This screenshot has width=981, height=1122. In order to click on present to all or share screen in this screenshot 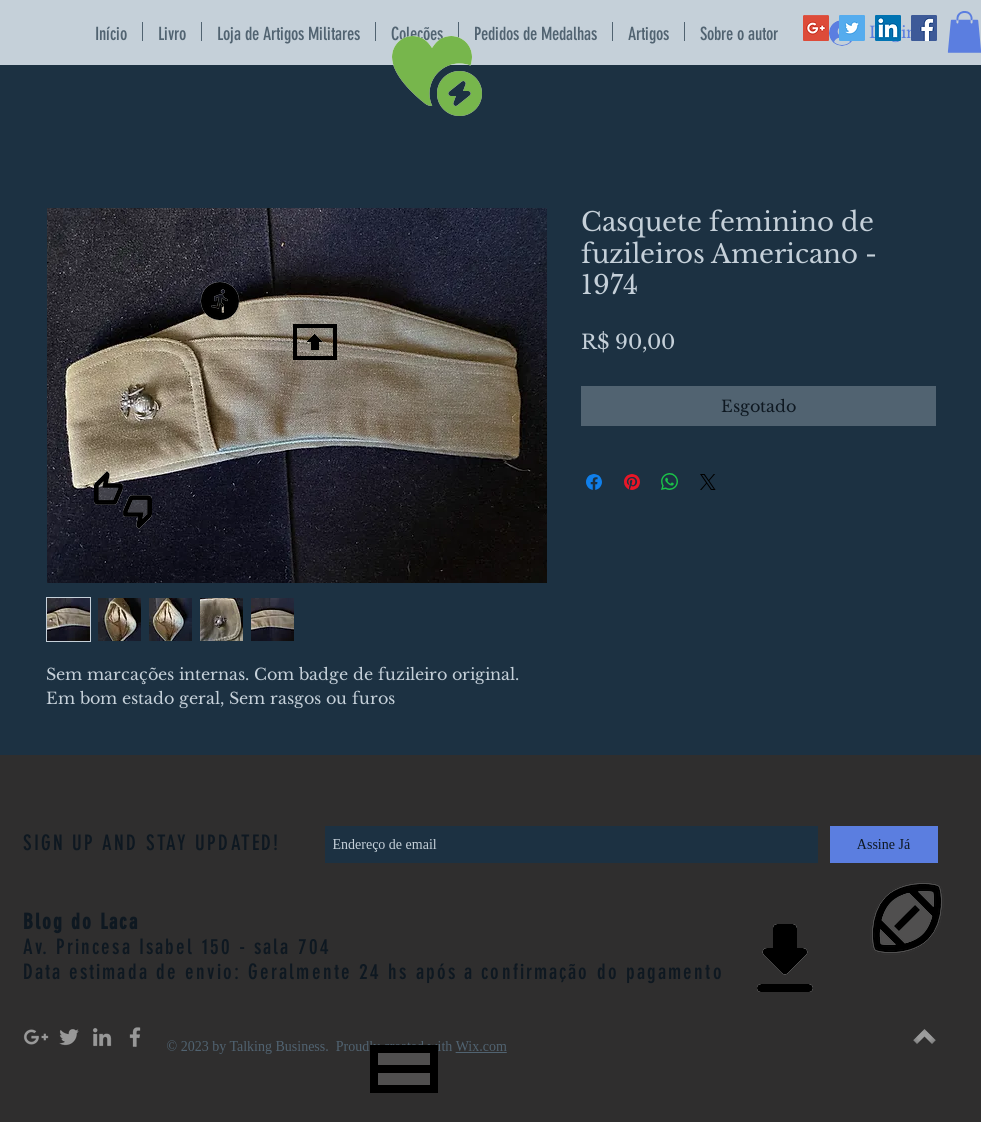, I will do `click(315, 342)`.